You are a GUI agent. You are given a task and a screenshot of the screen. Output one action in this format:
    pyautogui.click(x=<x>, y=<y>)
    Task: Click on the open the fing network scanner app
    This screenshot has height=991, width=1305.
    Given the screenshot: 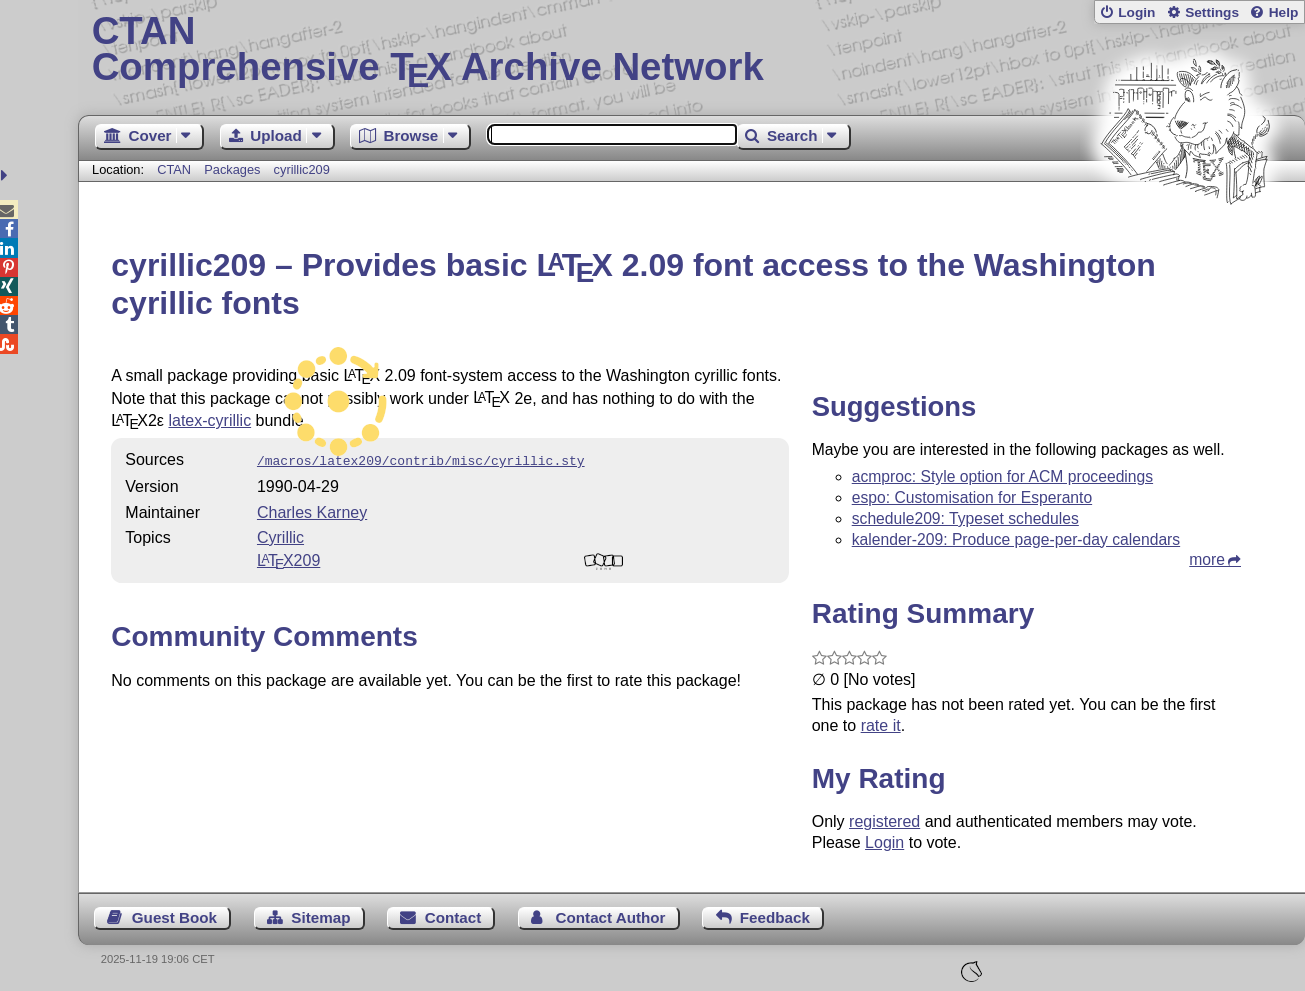 What is the action you would take?
    pyautogui.click(x=335, y=401)
    